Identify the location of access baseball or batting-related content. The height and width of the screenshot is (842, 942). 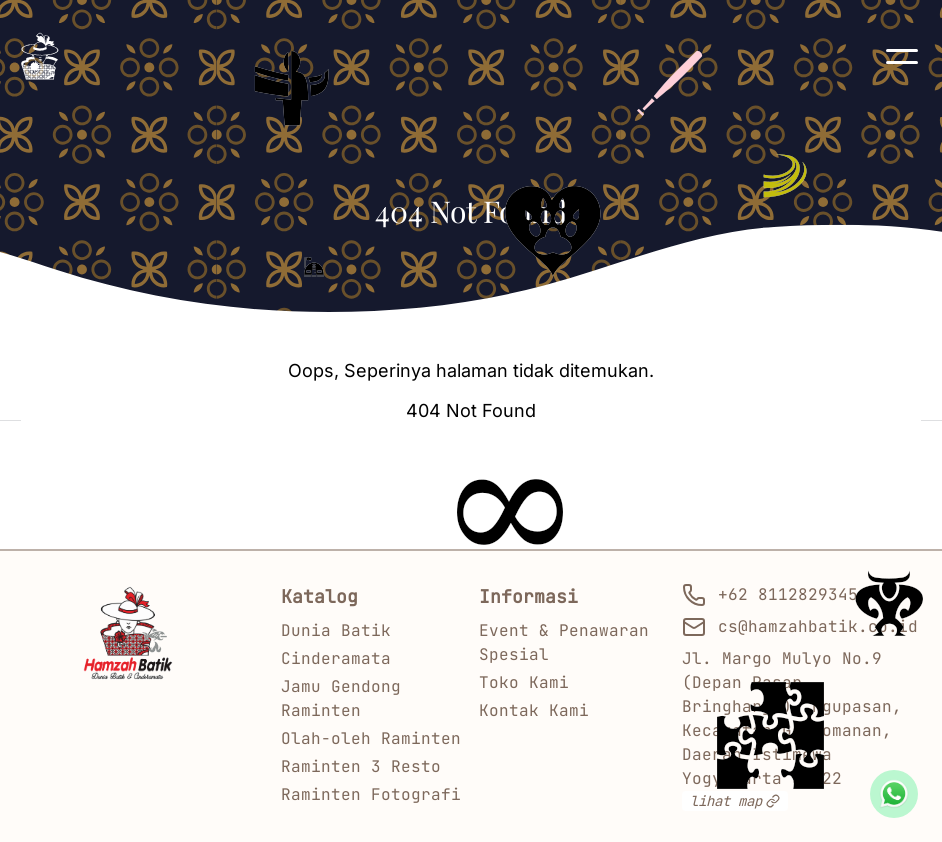
(669, 84).